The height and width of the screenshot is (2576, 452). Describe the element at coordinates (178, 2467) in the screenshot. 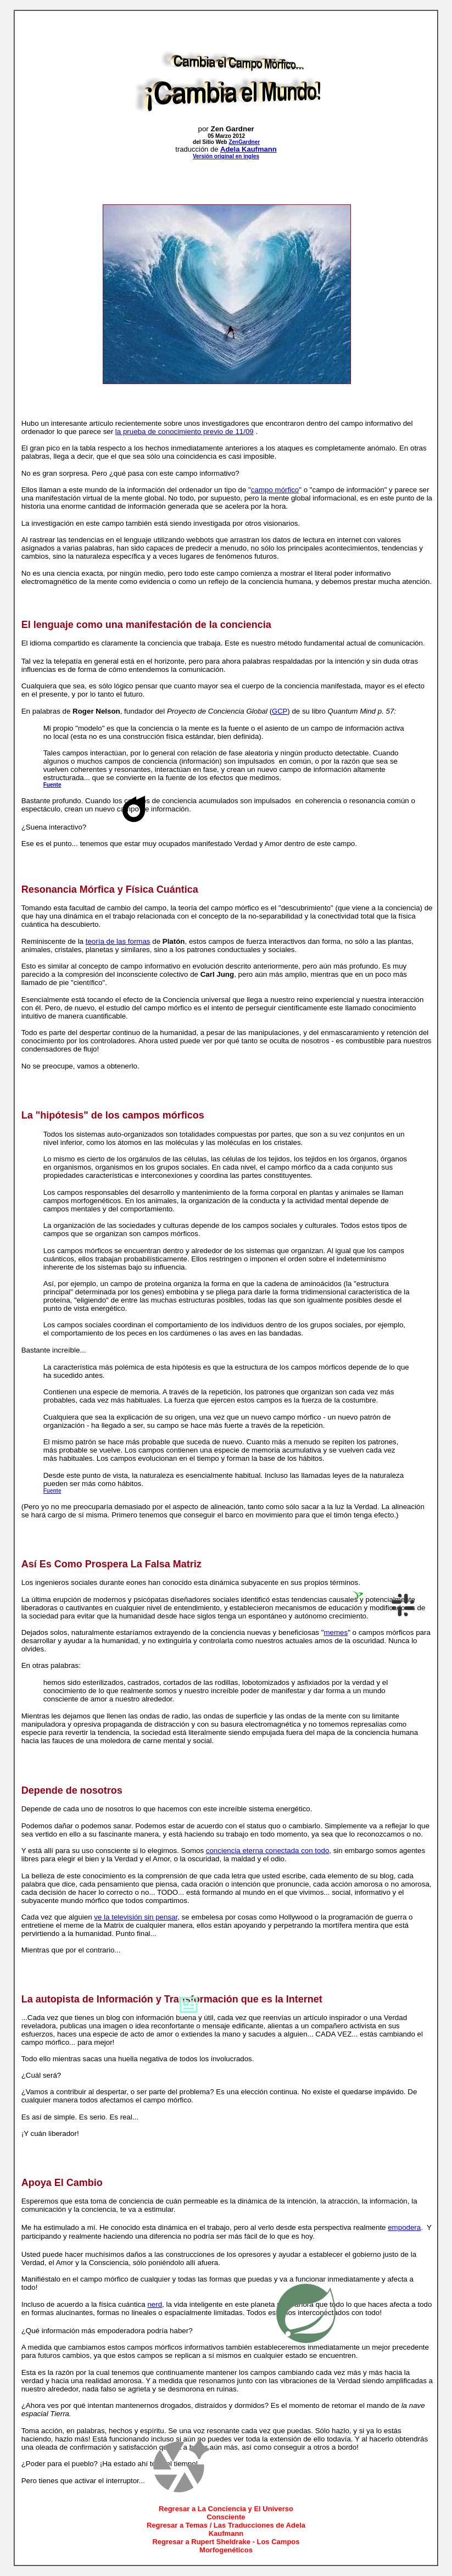

I see `access AI-powered camera features` at that location.